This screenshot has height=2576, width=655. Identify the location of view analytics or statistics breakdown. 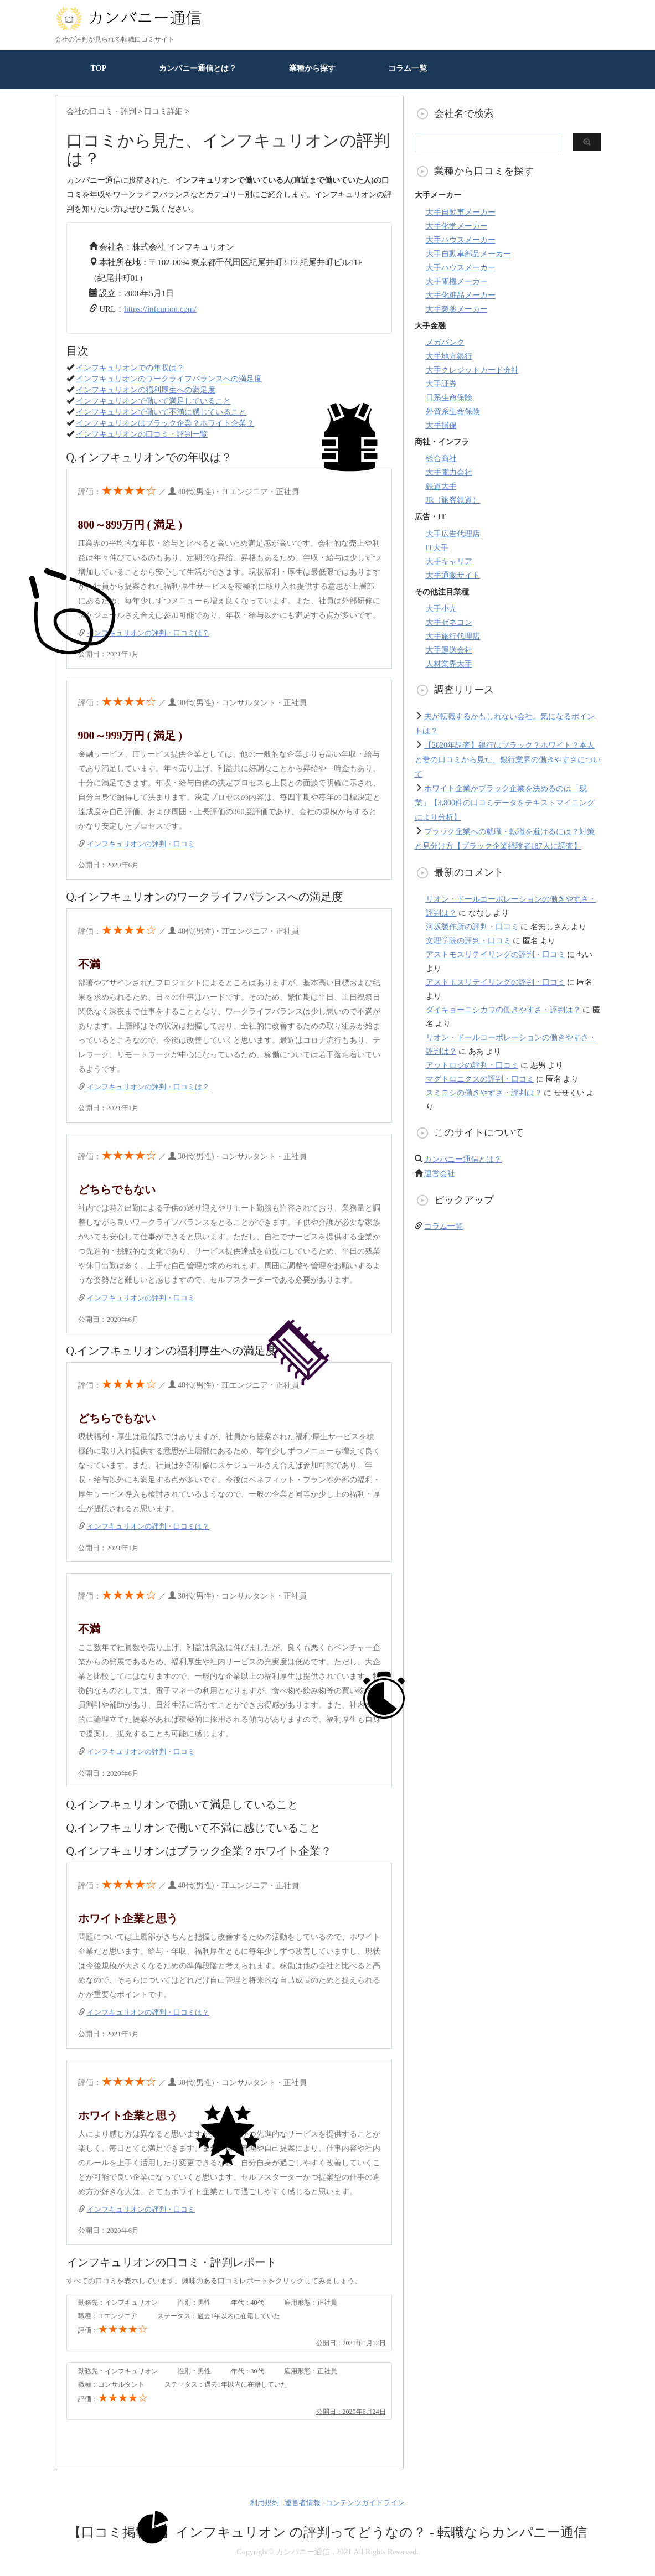
(153, 2527).